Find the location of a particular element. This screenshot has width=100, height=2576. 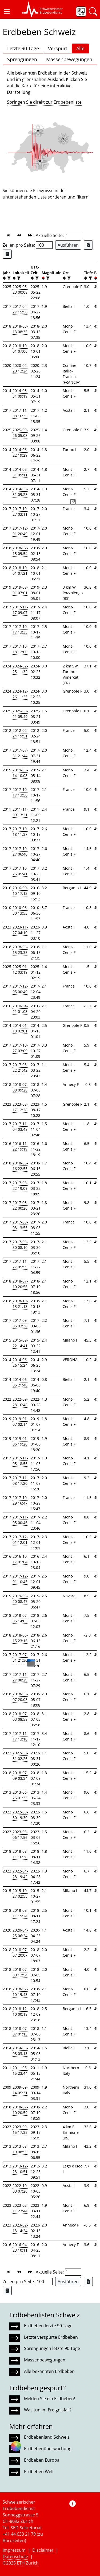

access keyboard and input settings is located at coordinates (73, 502).